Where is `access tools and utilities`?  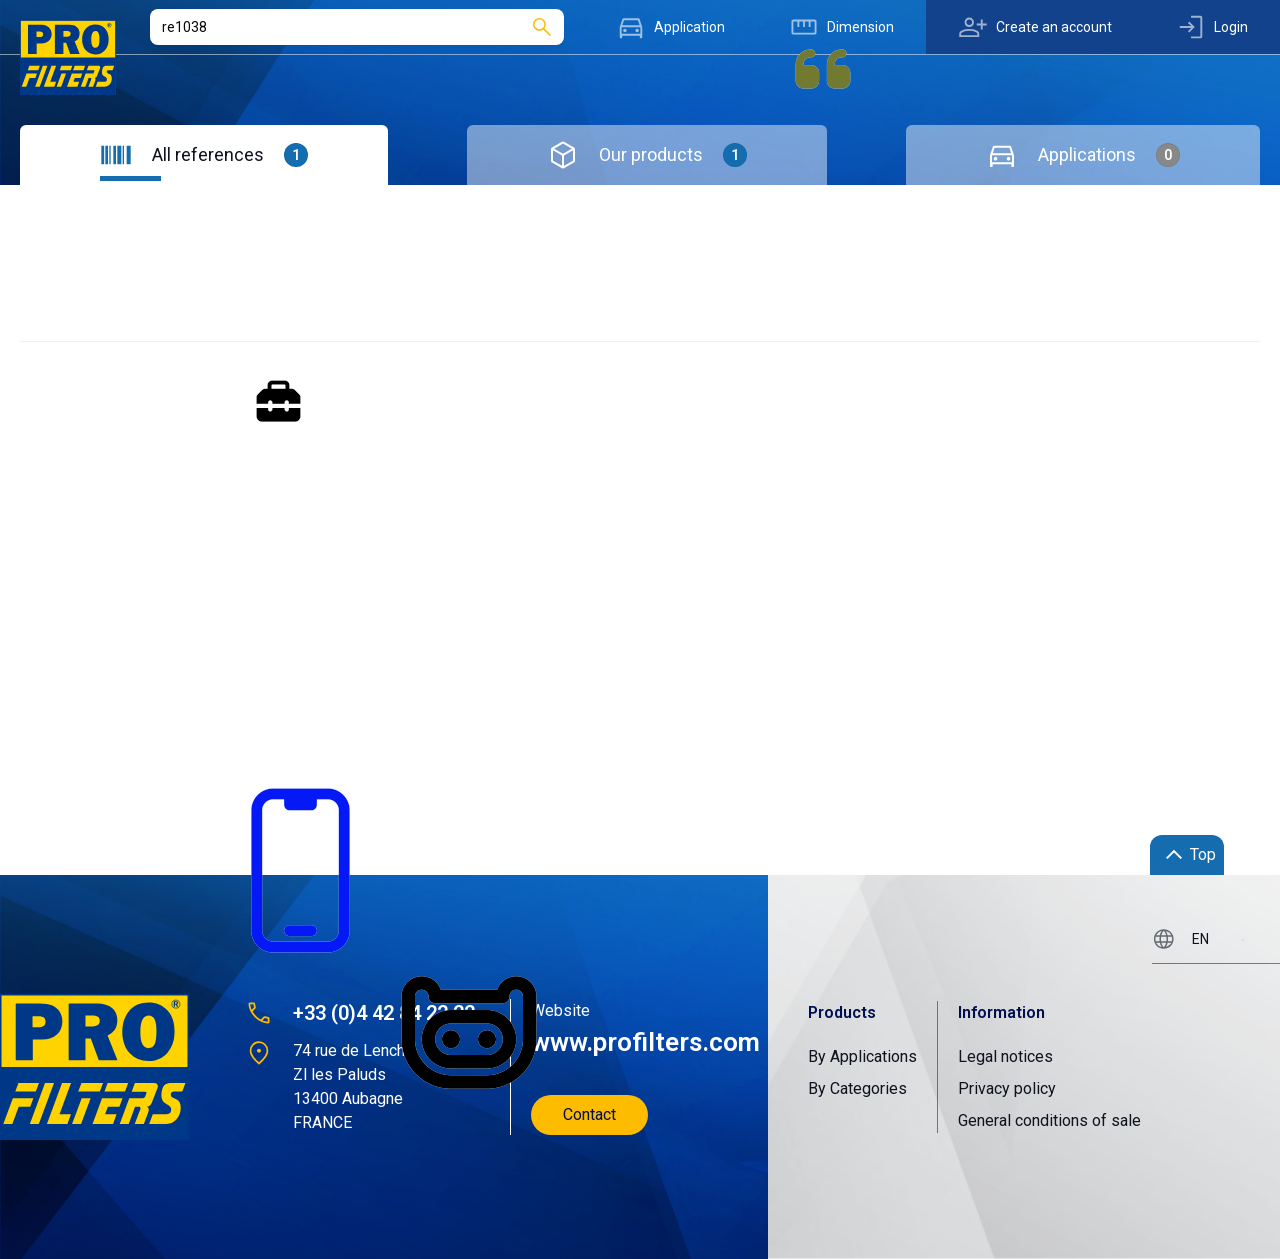
access tools and utilities is located at coordinates (278, 402).